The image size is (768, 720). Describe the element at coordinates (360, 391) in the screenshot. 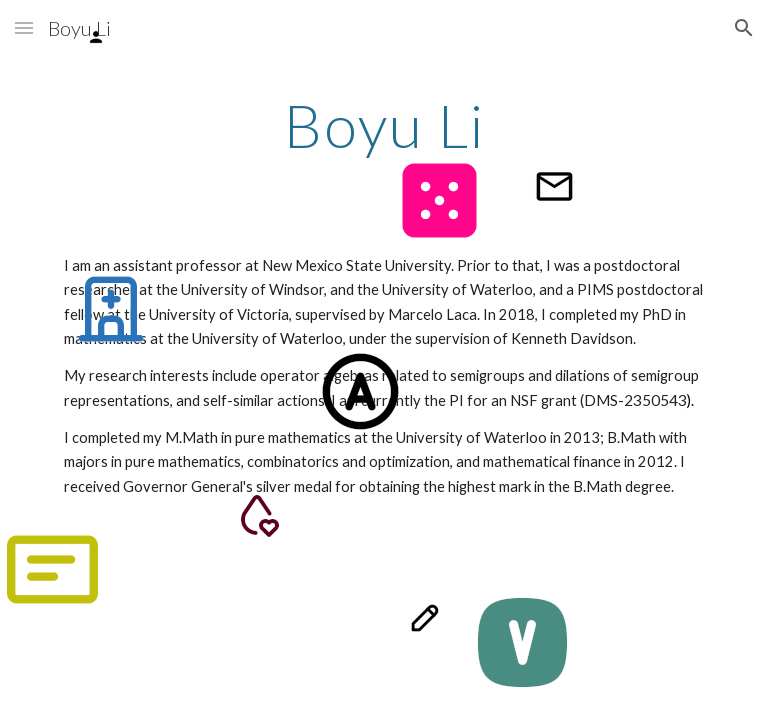

I see `xbox controller A button indicator` at that location.